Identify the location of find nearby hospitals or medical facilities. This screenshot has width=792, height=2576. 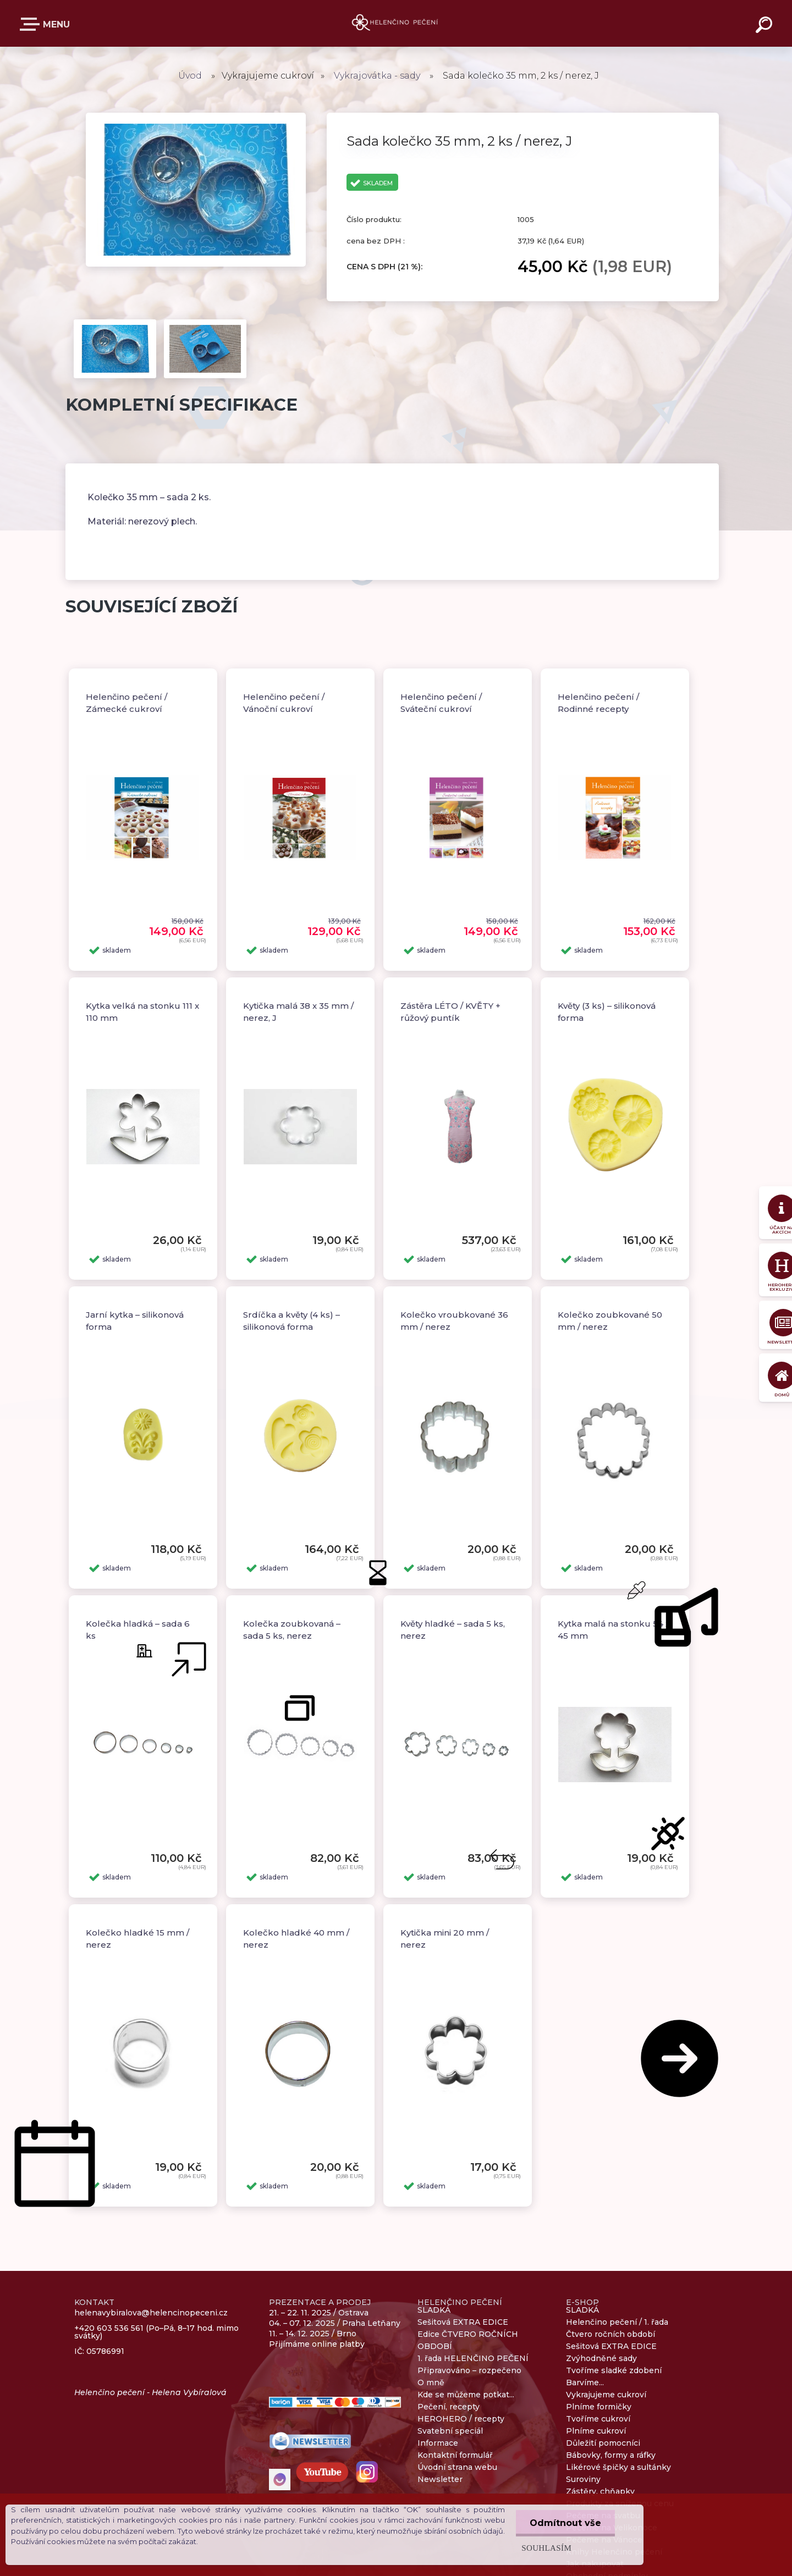
(144, 1651).